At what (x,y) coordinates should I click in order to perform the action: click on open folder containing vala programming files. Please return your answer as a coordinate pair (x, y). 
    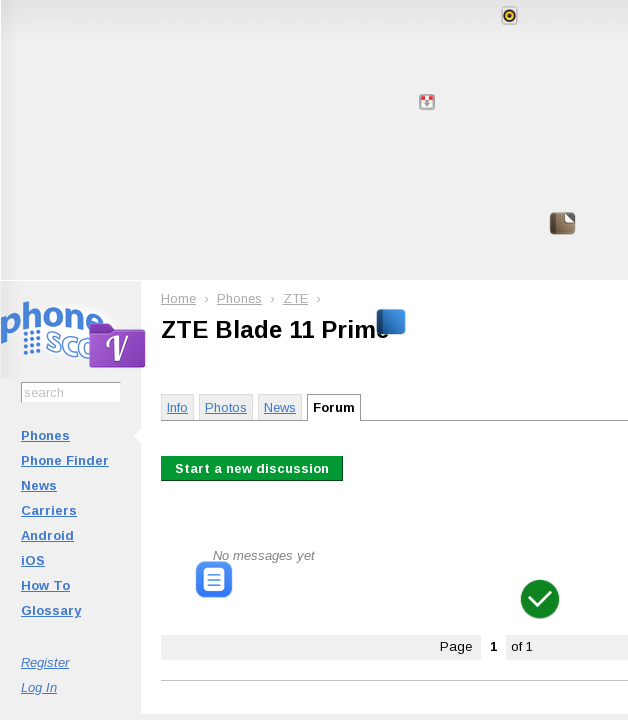
    Looking at the image, I should click on (117, 347).